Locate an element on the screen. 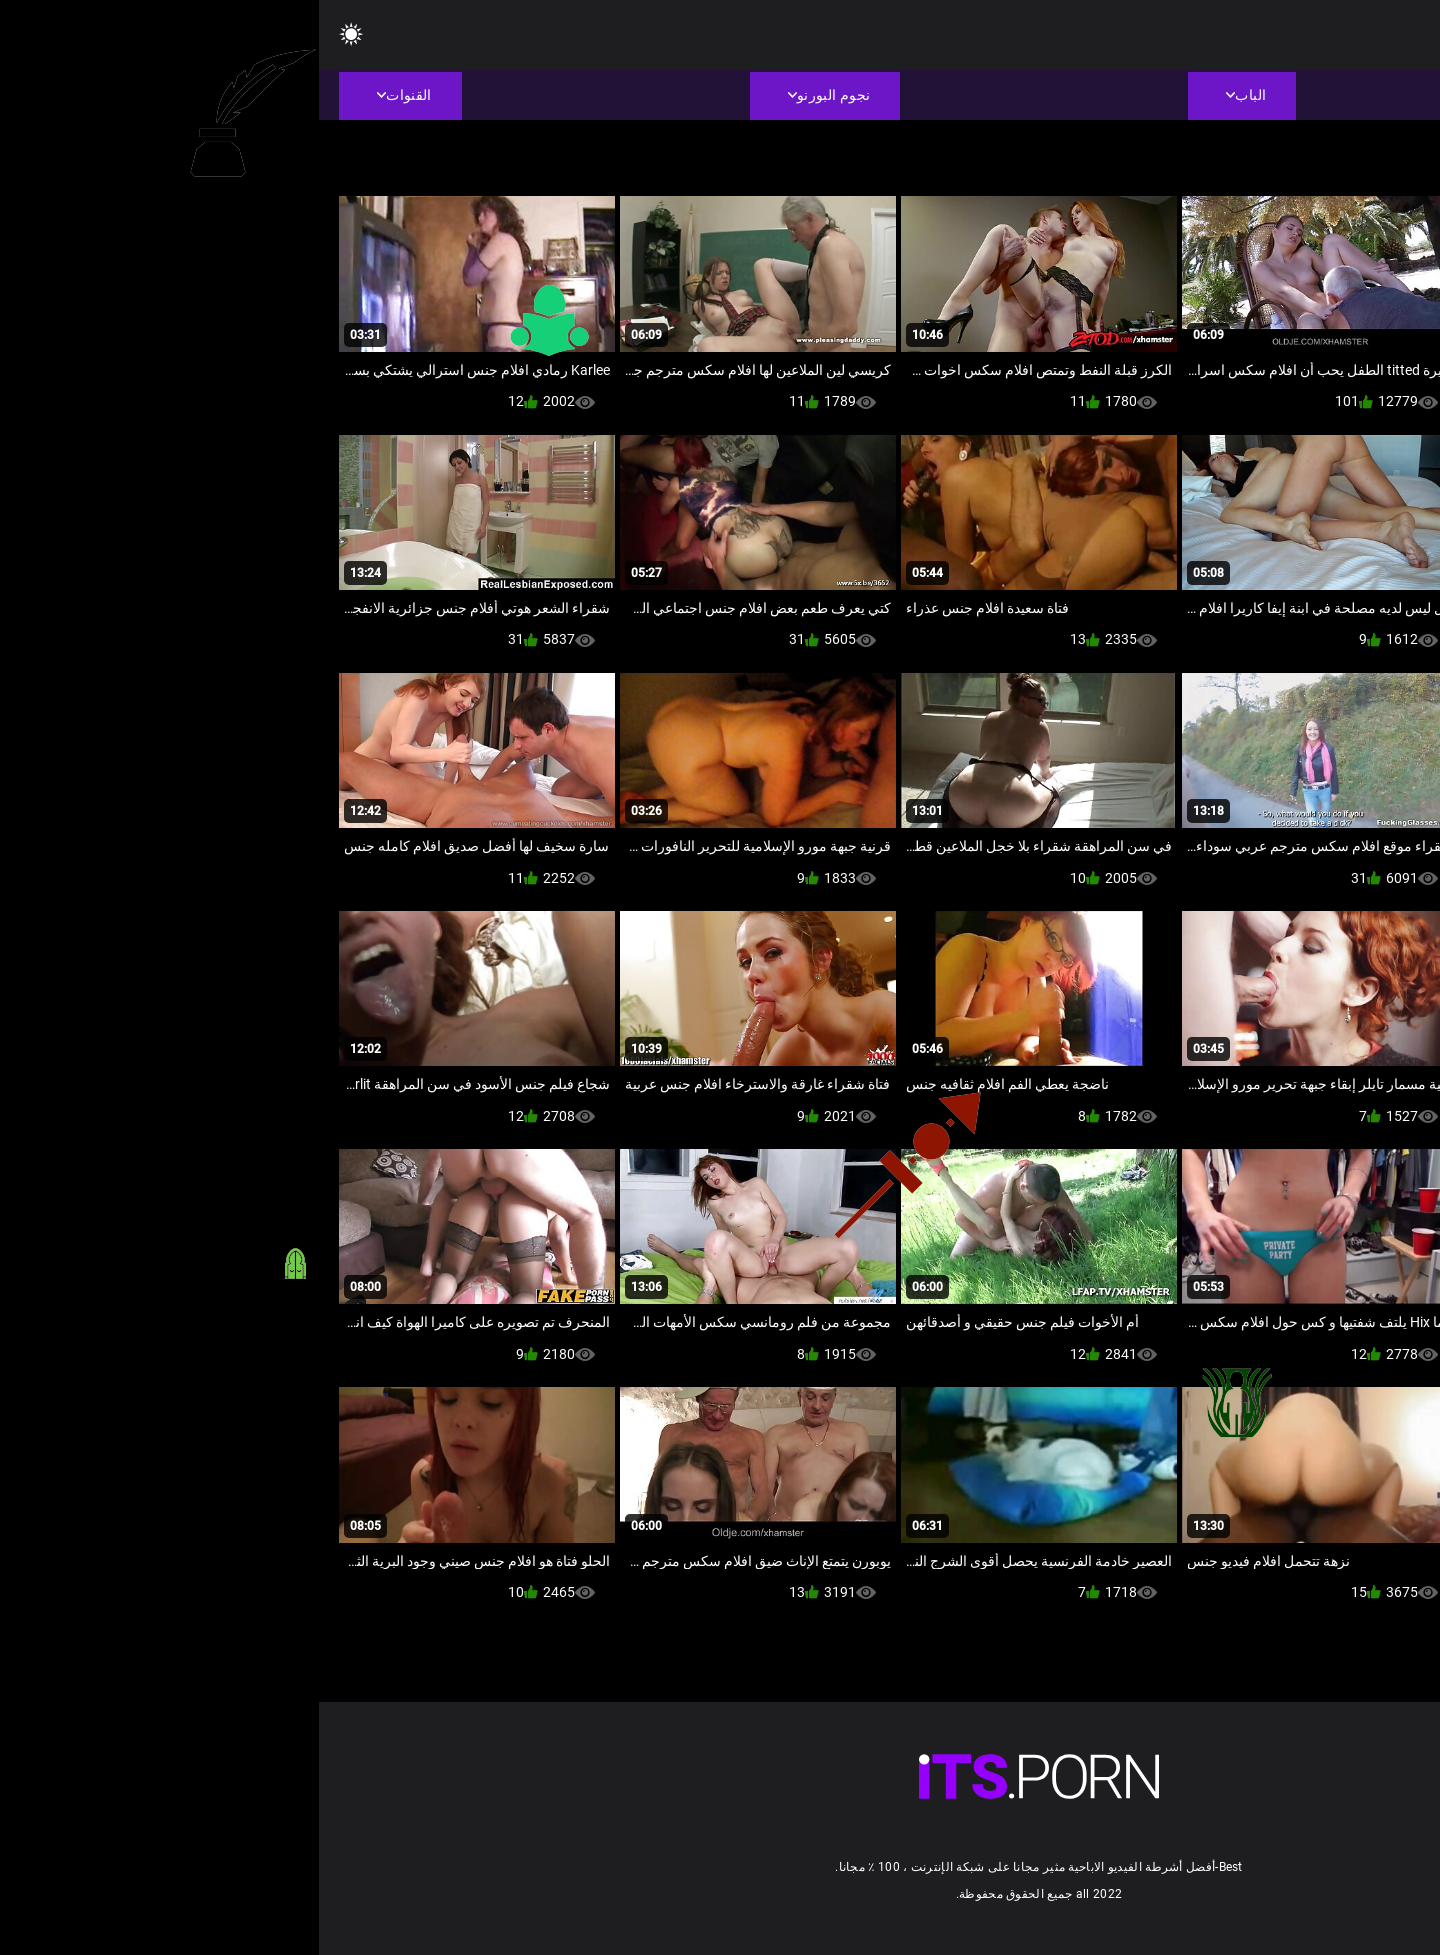 The width and height of the screenshot is (1440, 1955). open reading mode or e-reader is located at coordinates (549, 320).